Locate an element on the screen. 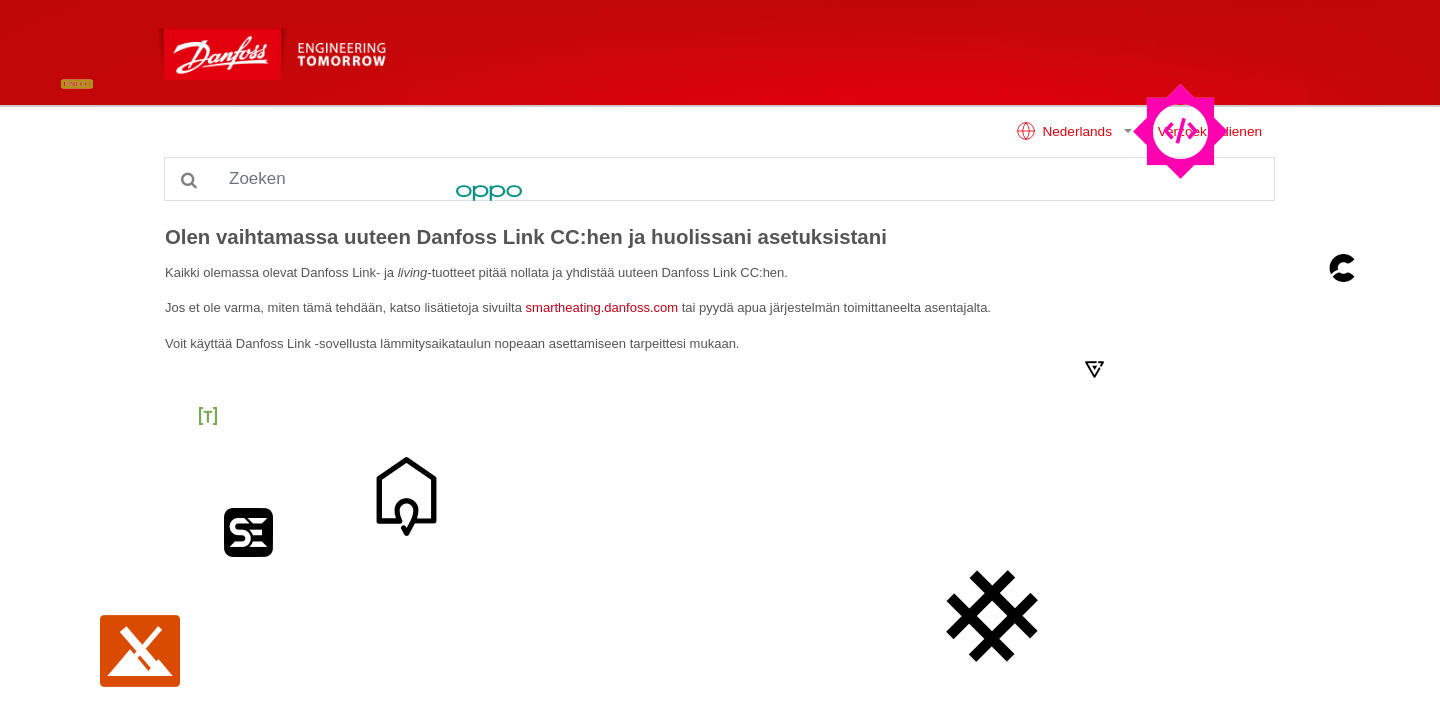  TOML configuration file format logo is located at coordinates (208, 416).